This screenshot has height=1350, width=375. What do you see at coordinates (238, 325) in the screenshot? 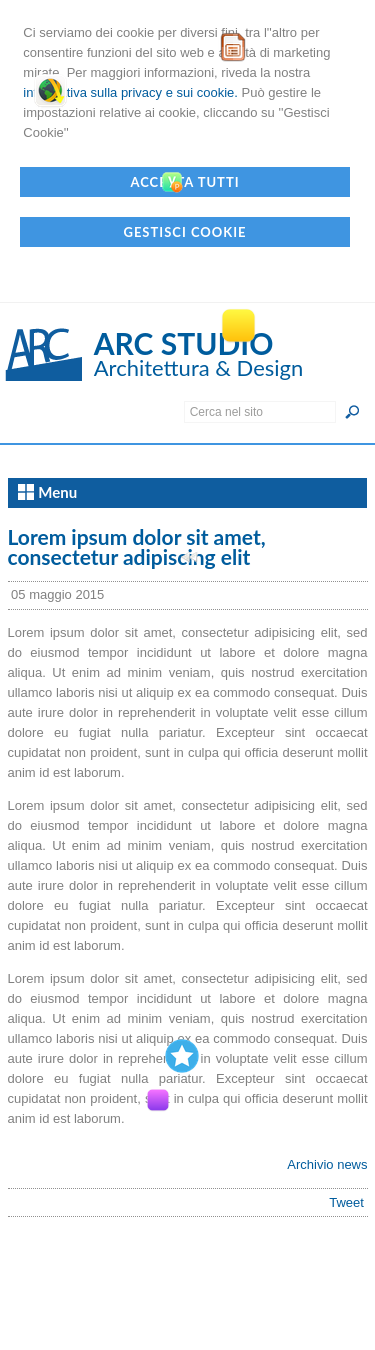
I see `blank app icon template for customization` at bounding box center [238, 325].